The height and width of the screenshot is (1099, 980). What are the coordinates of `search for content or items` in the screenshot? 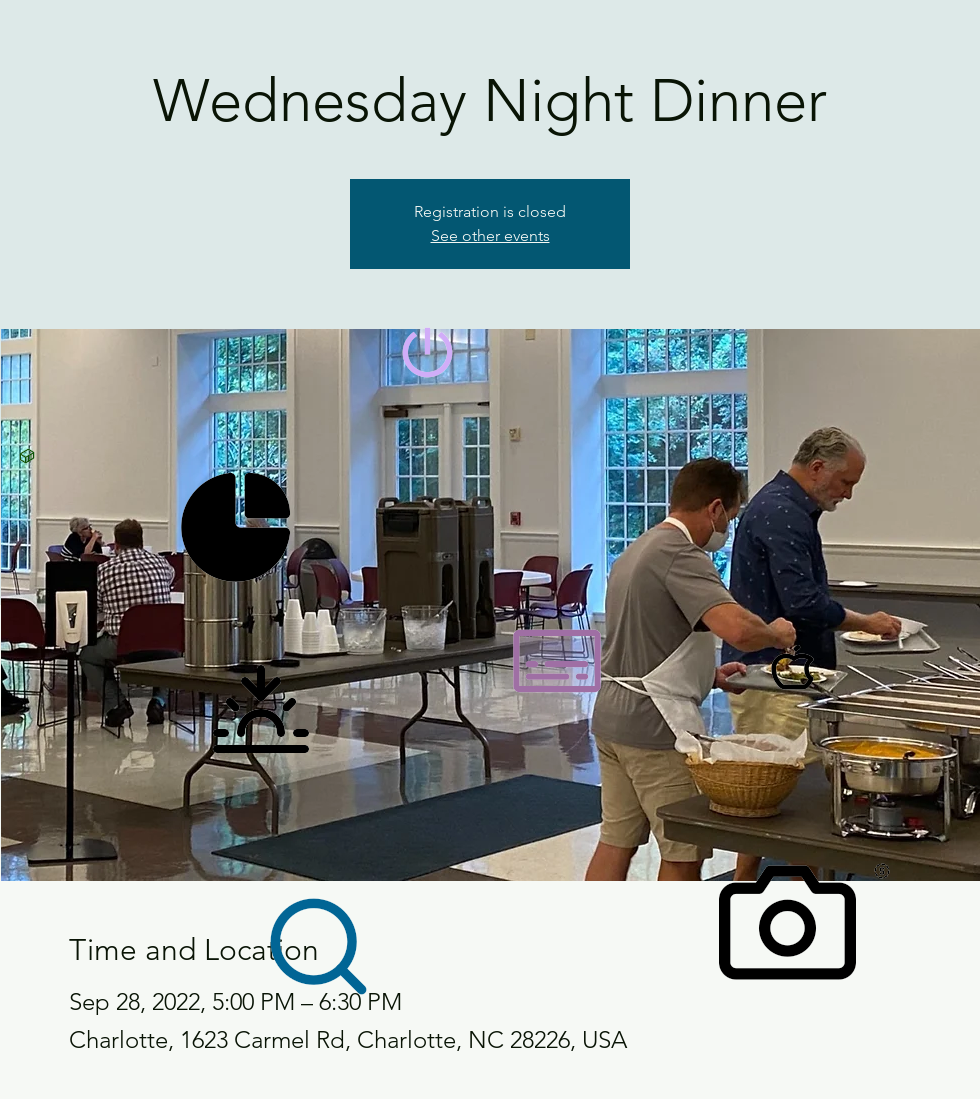 It's located at (318, 946).